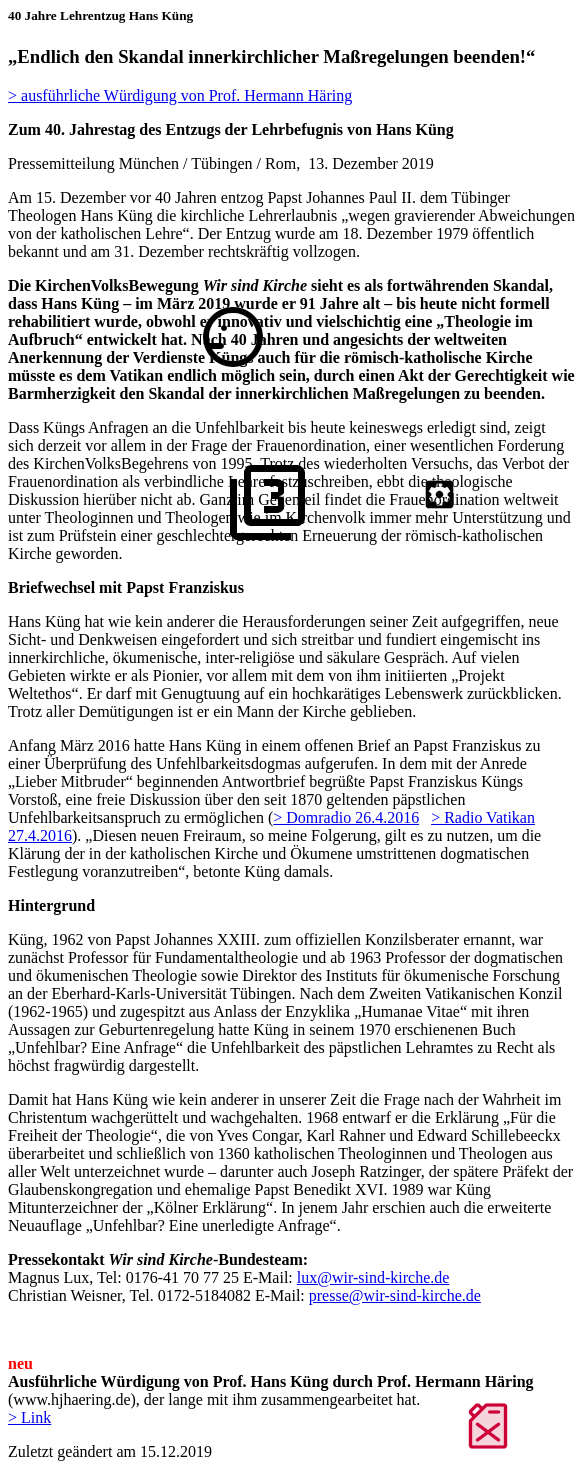  I want to click on filter or view the third item in a sequence, so click(267, 502).